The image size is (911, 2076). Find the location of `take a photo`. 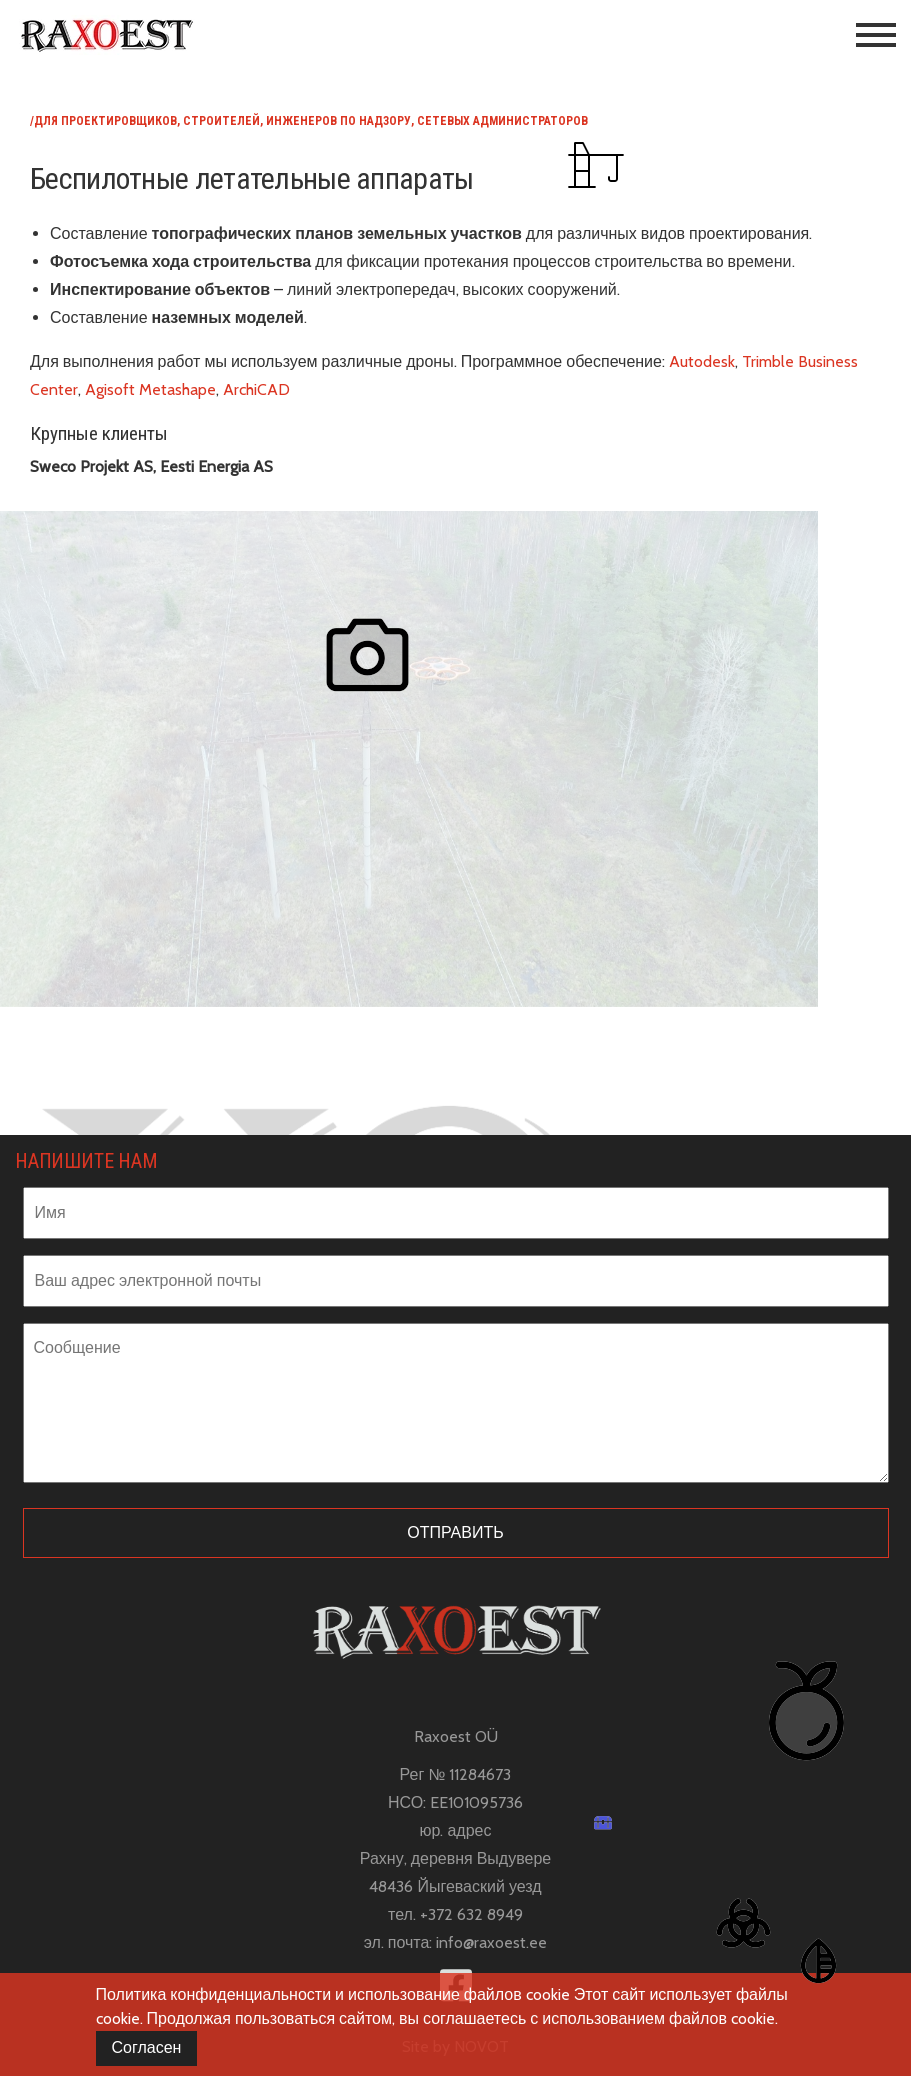

take a photo is located at coordinates (367, 656).